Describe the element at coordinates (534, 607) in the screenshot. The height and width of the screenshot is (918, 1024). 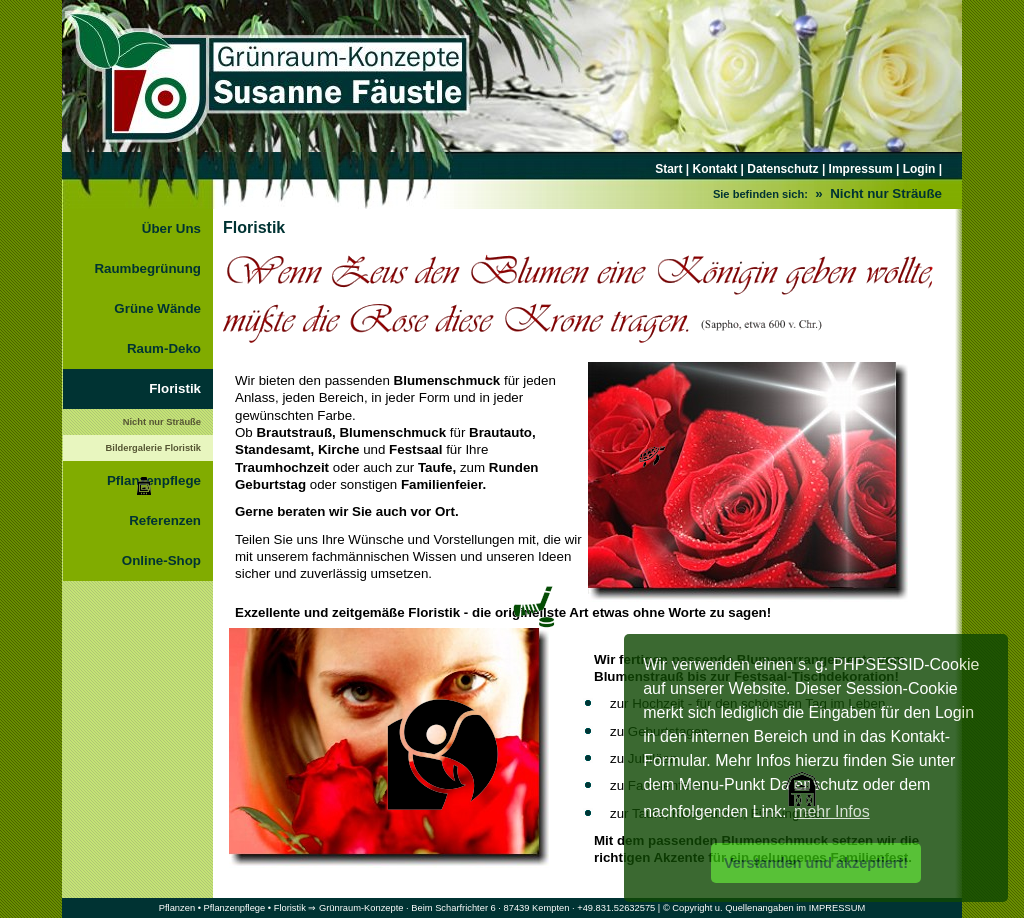
I see `access hockey game or sports content` at that location.